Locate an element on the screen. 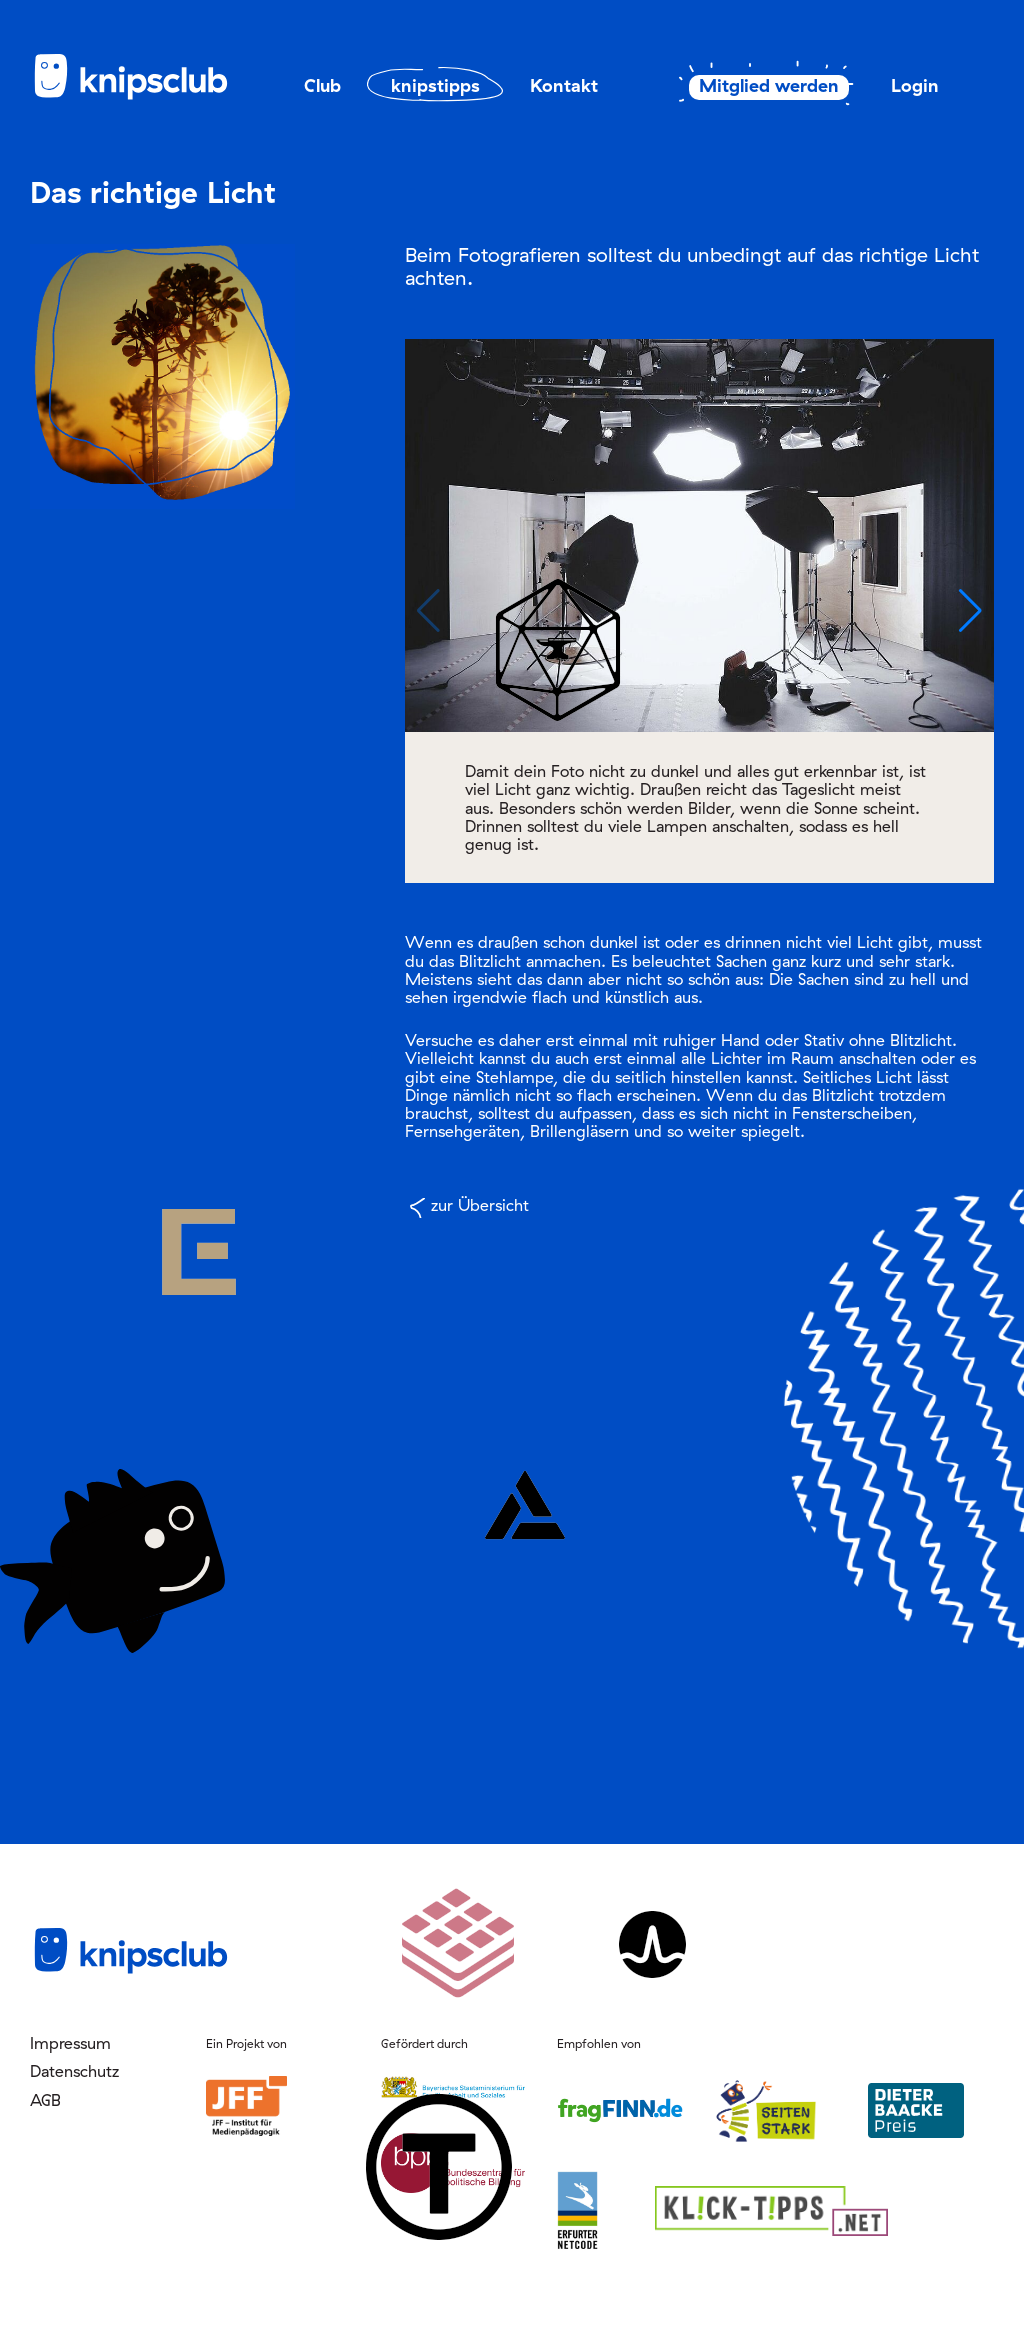 This screenshot has height=2331, width=1024. open thingiverse website or app is located at coordinates (439, 2167).